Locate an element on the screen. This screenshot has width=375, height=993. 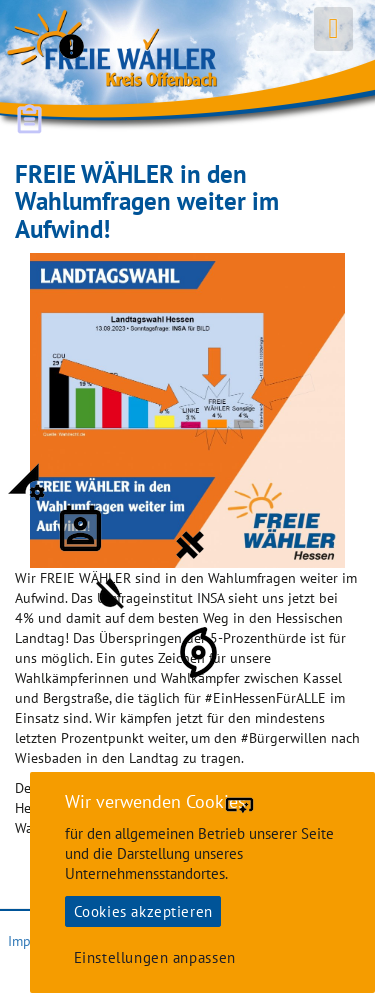
reset or clear color formatting is located at coordinates (110, 593).